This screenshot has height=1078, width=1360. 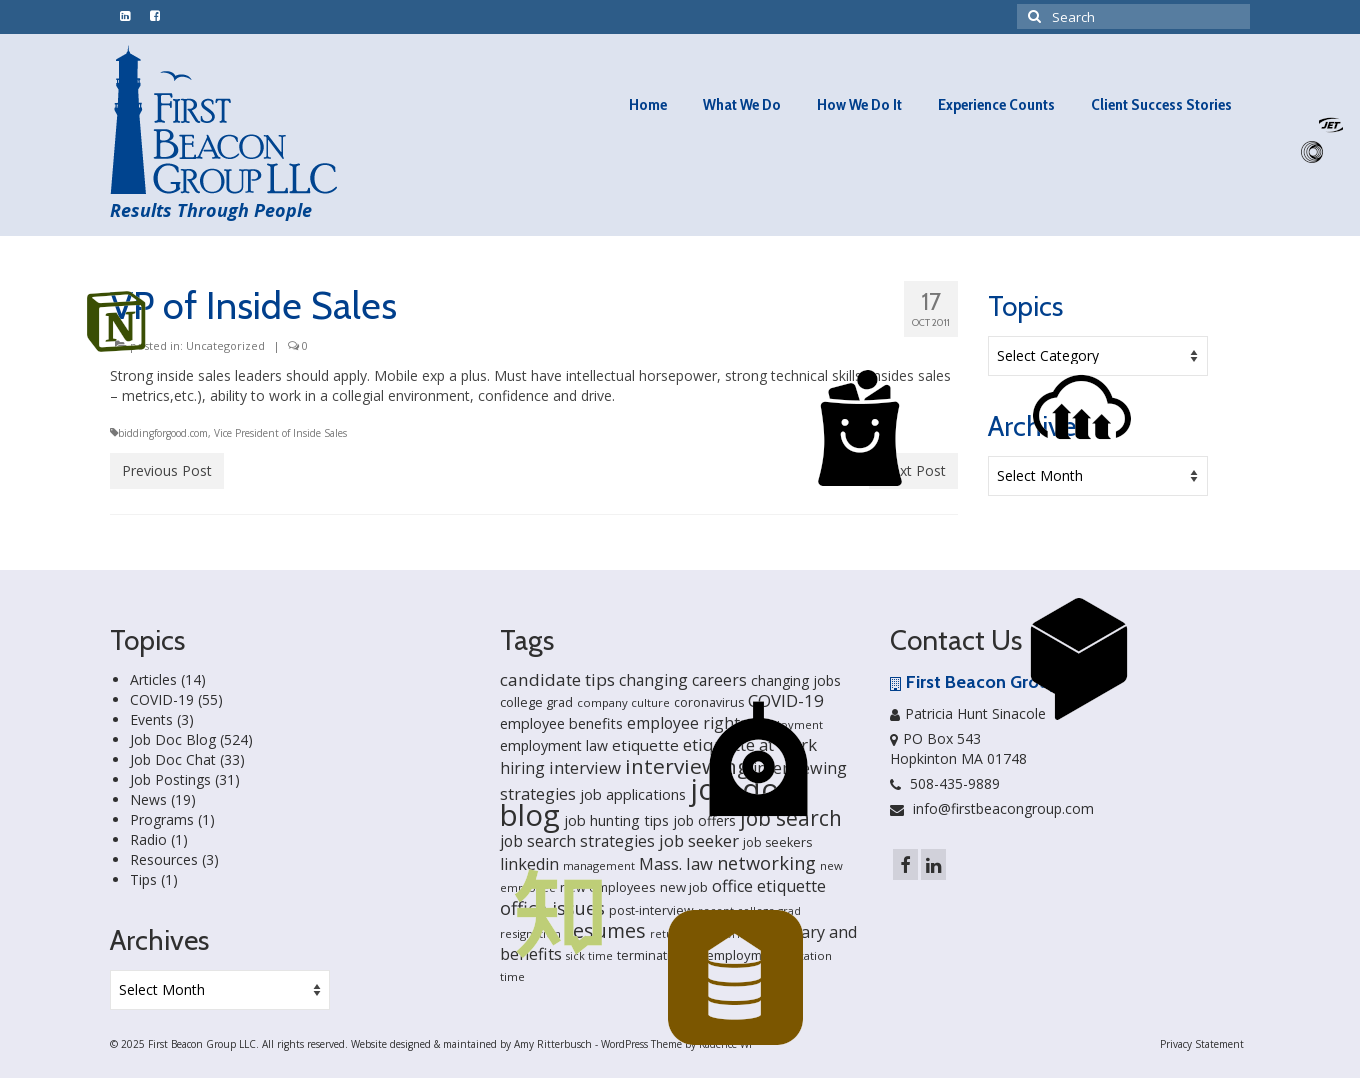 I want to click on access Google Dialogflow conversational AI platform, so click(x=1079, y=659).